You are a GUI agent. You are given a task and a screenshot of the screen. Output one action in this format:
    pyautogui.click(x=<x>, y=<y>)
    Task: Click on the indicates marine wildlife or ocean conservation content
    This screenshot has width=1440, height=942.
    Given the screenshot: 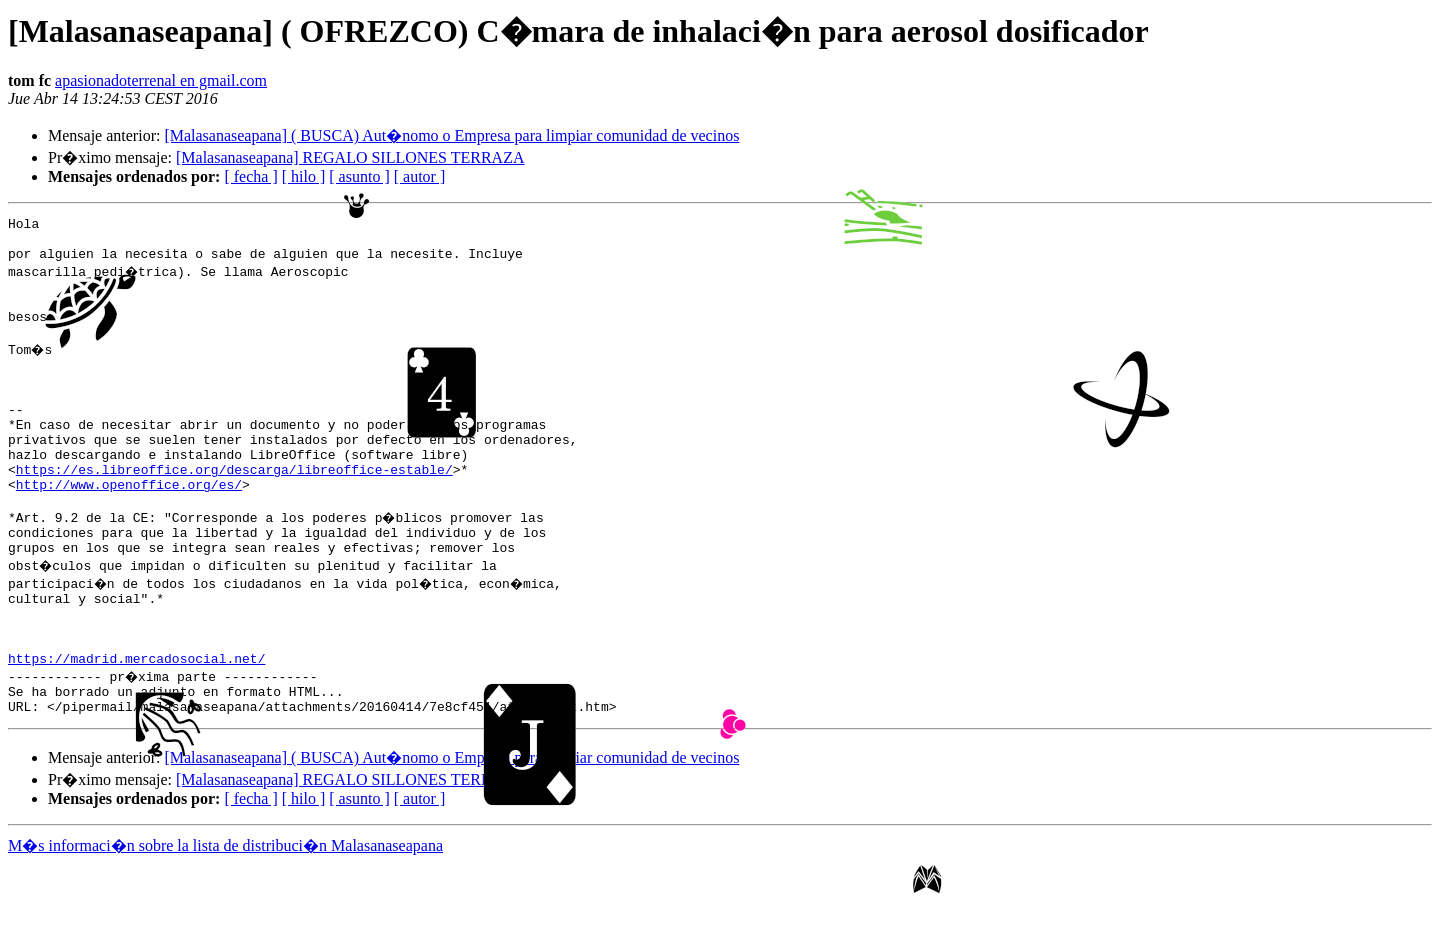 What is the action you would take?
    pyautogui.click(x=90, y=311)
    